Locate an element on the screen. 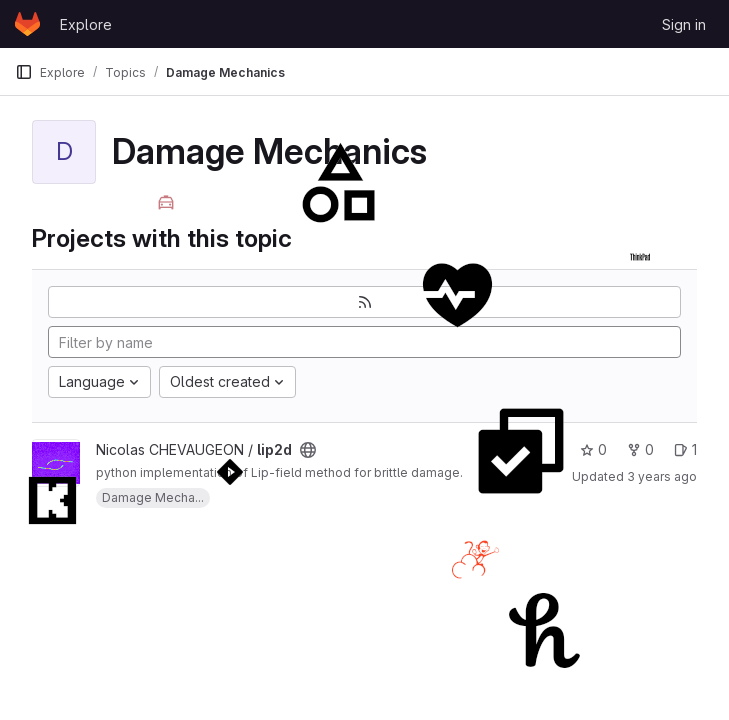 This screenshot has width=729, height=720. request a taxi or cab ride is located at coordinates (166, 202).